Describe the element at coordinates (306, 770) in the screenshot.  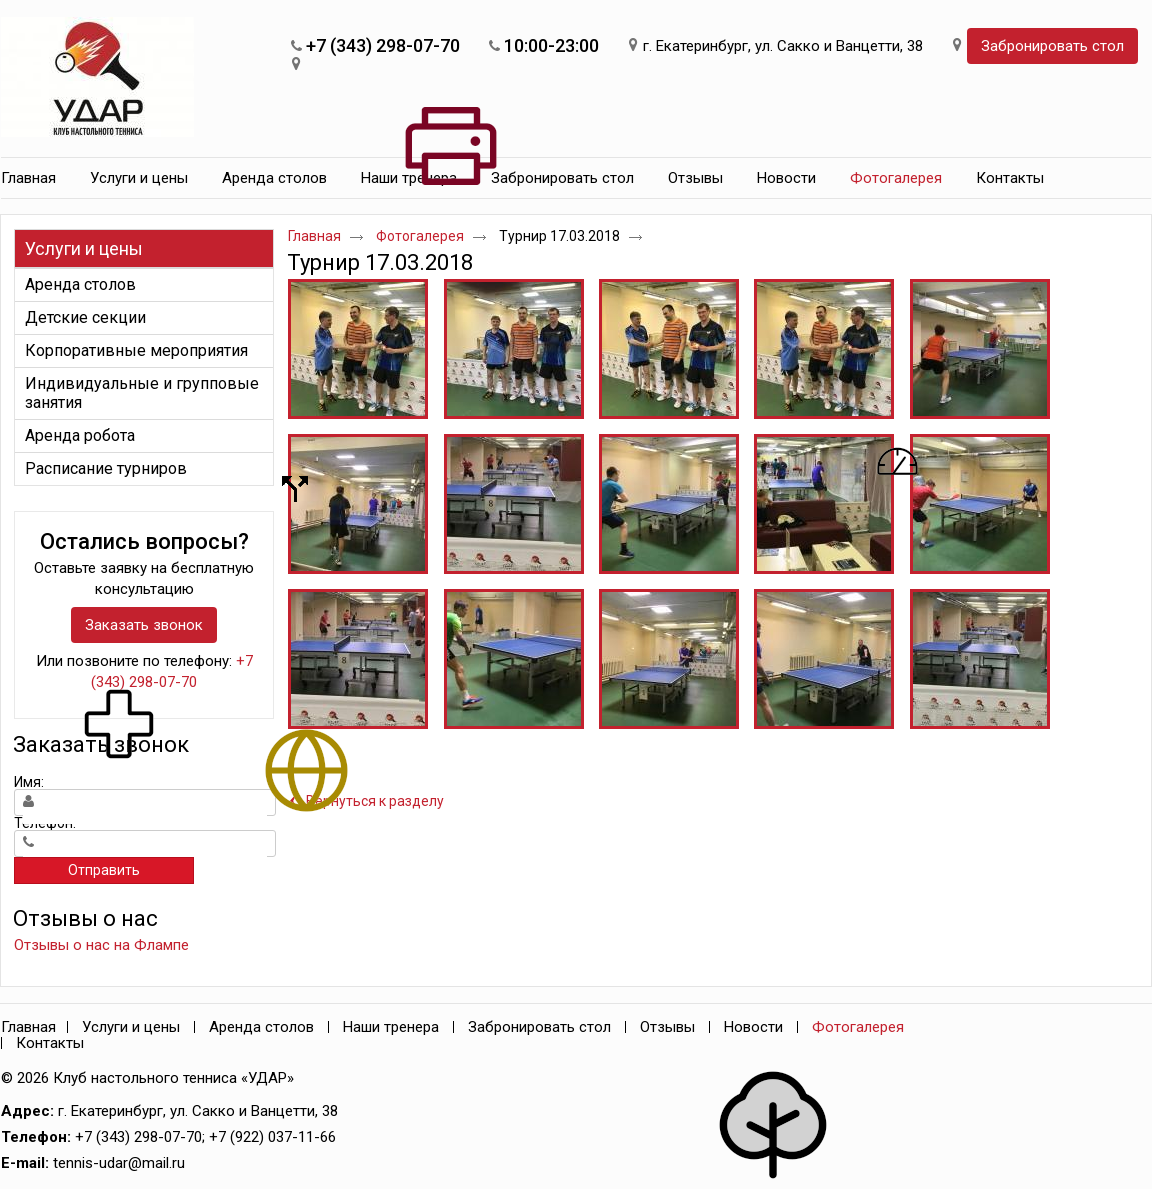
I see `access website or browse the web` at that location.